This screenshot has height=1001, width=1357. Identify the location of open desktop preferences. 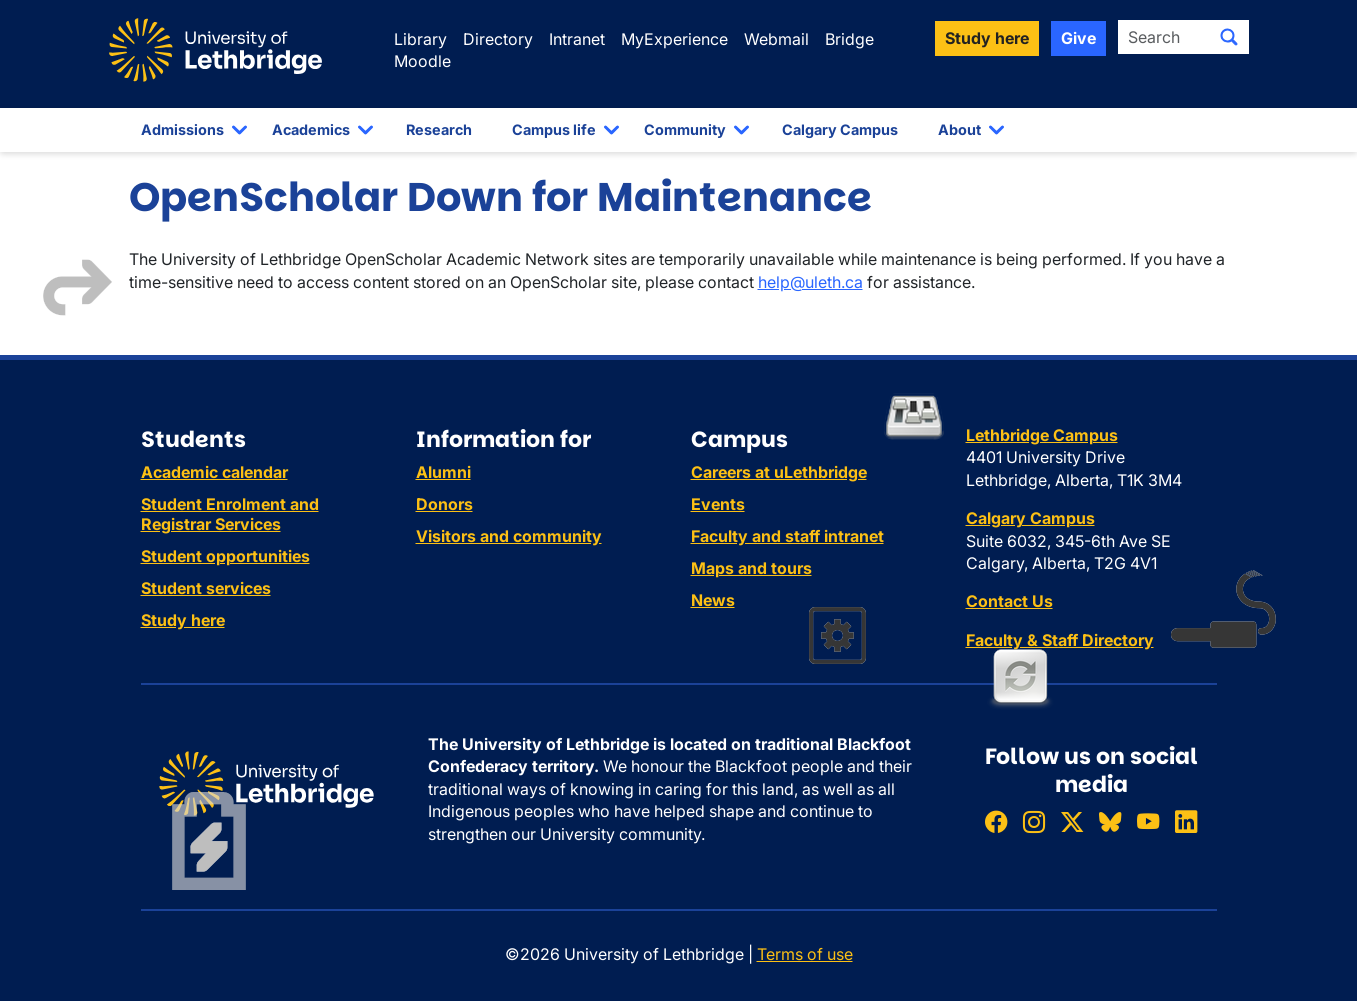
(914, 416).